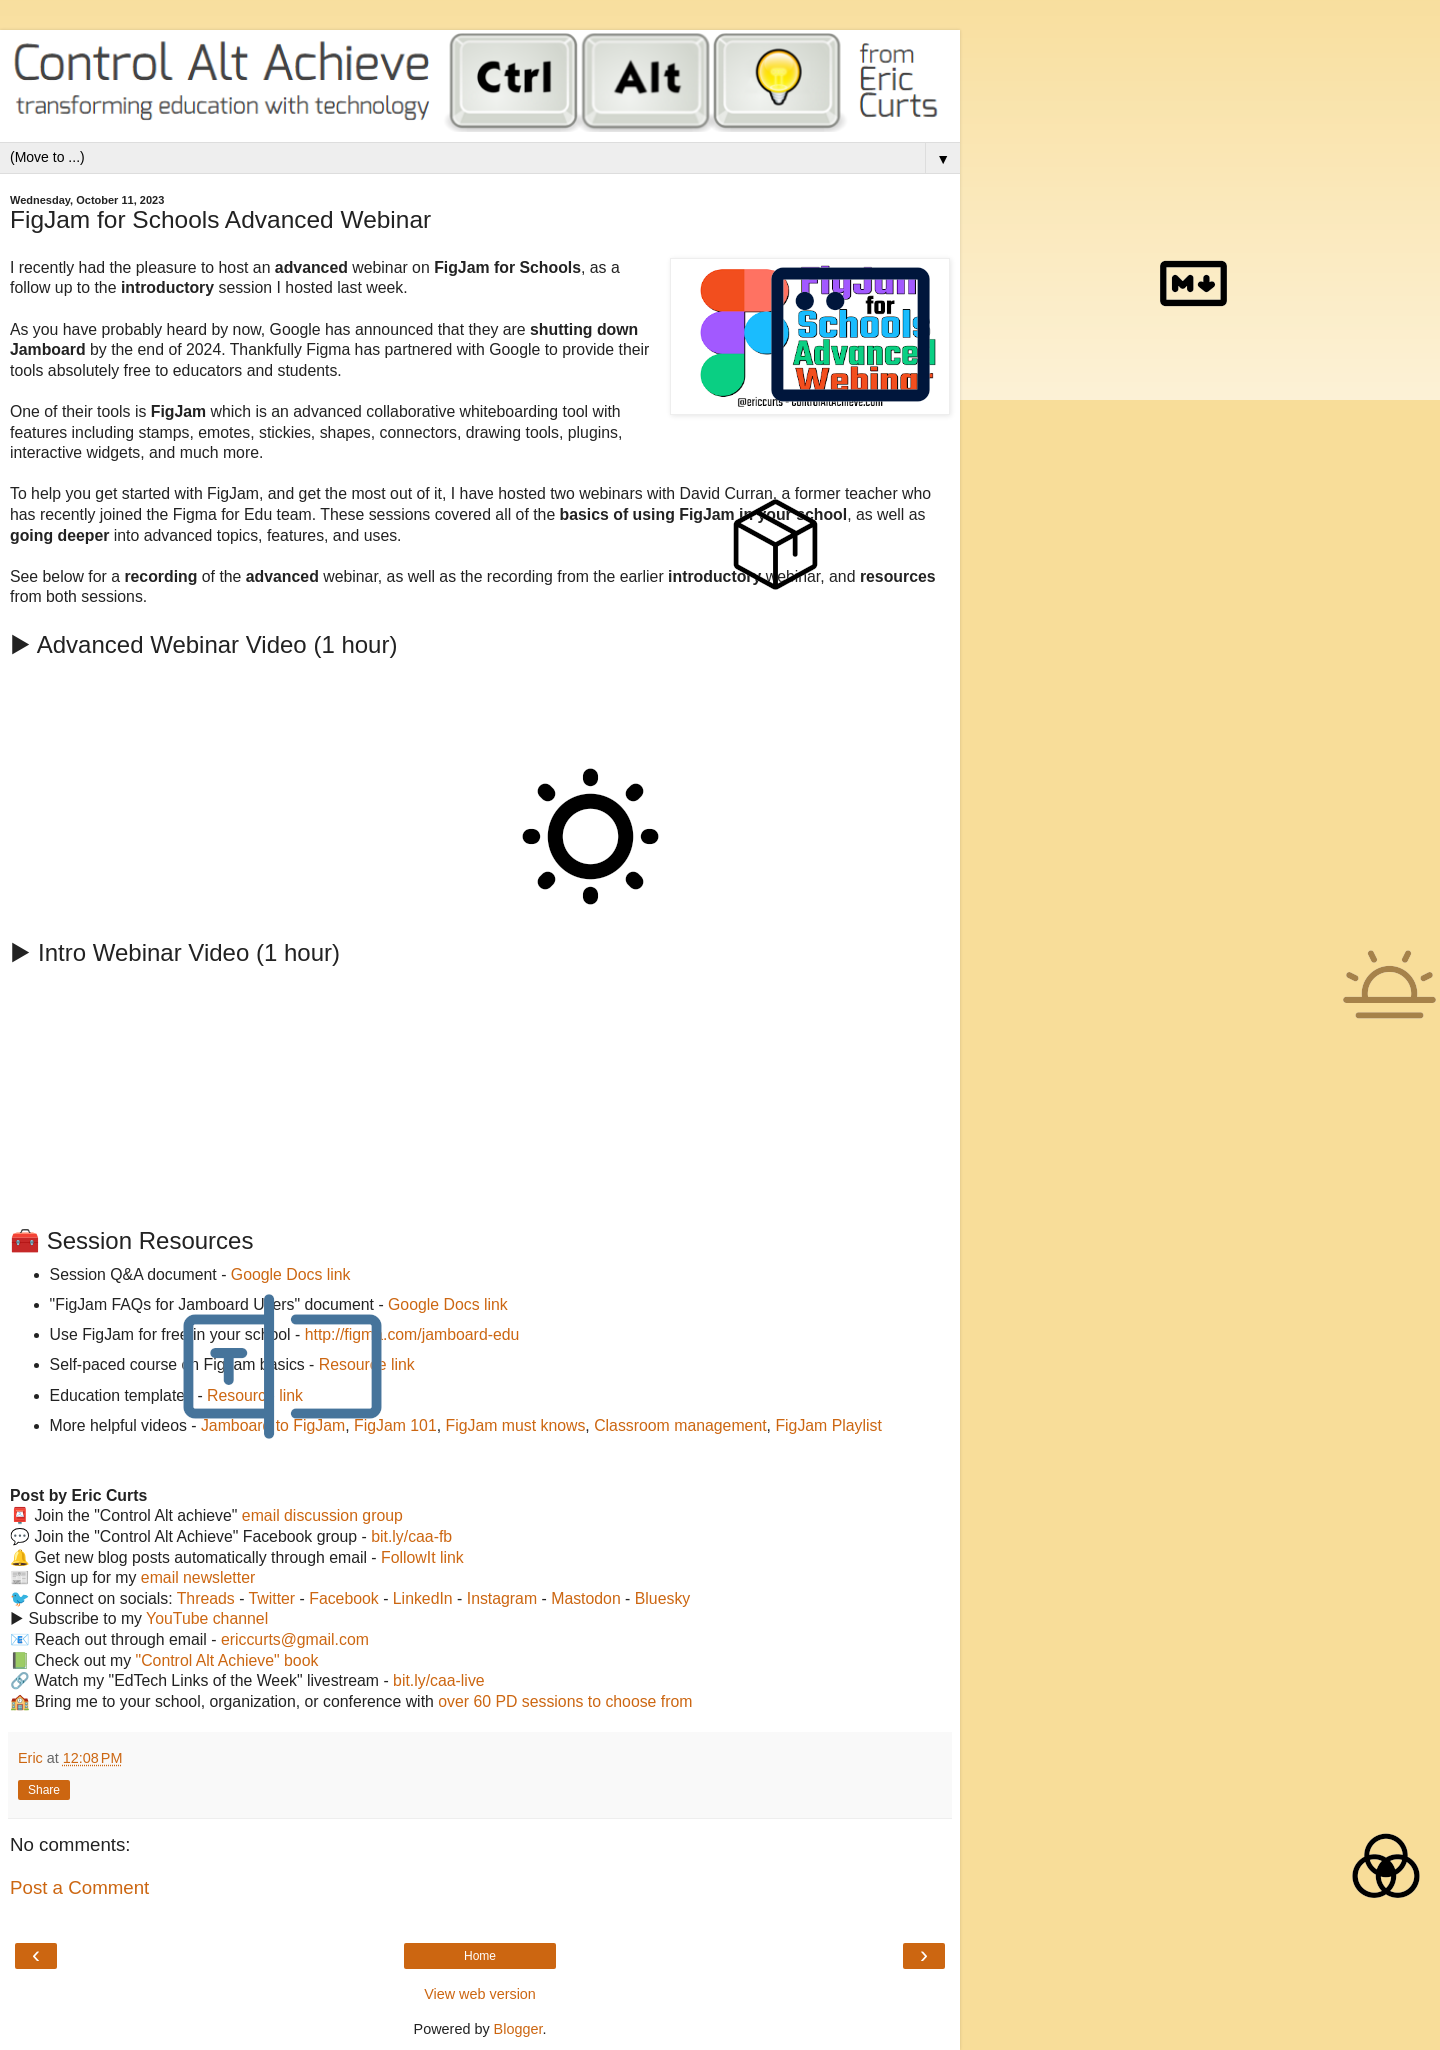 Image resolution: width=1440 pixels, height=2050 pixels. What do you see at coordinates (775, 544) in the screenshot?
I see `view order shipment details` at bounding box center [775, 544].